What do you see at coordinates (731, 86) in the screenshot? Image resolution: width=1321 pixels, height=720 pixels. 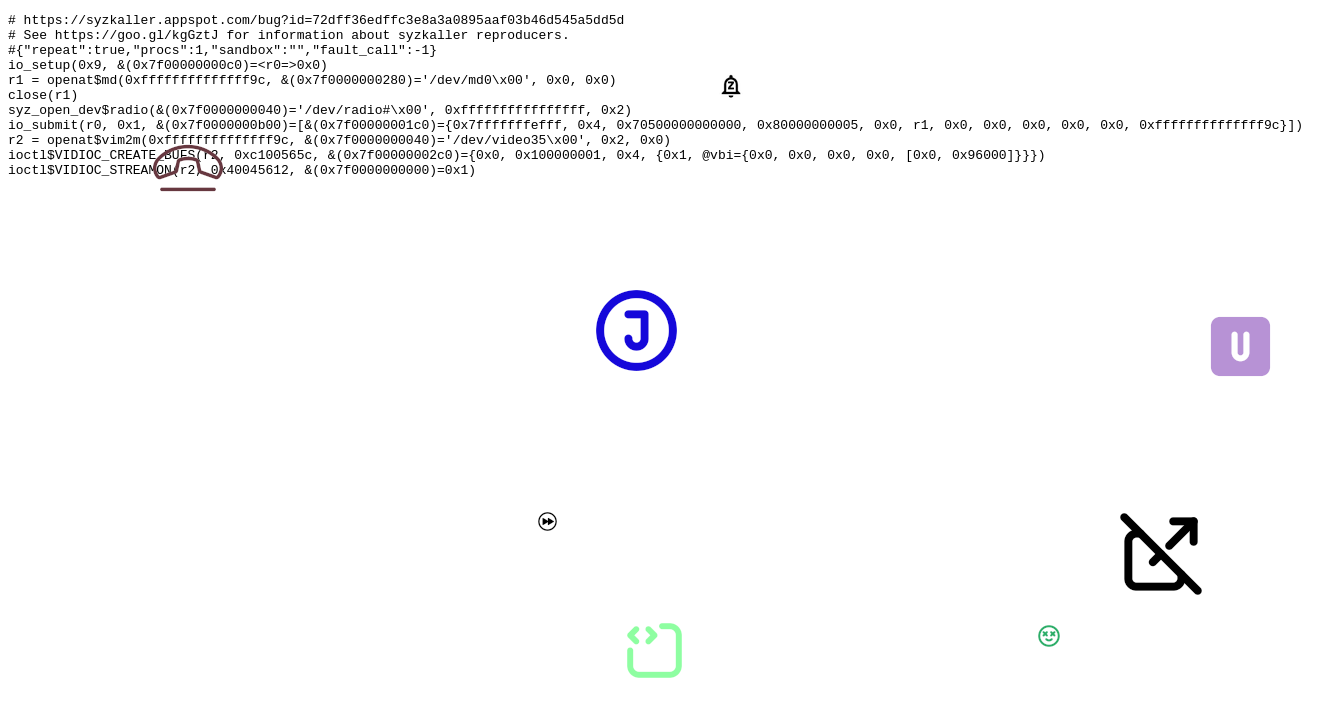 I see `notifications are currently snoozed` at bounding box center [731, 86].